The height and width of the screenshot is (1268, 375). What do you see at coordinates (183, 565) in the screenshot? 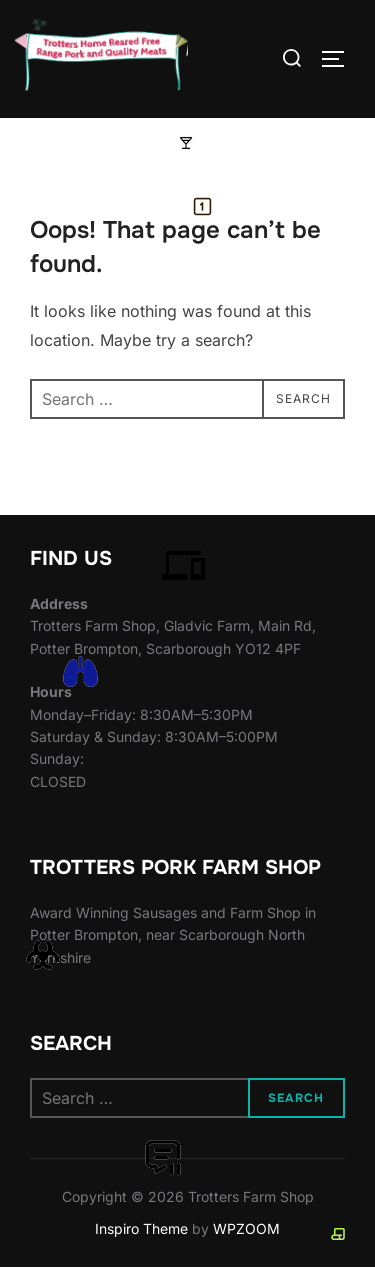
I see `view connected devices` at bounding box center [183, 565].